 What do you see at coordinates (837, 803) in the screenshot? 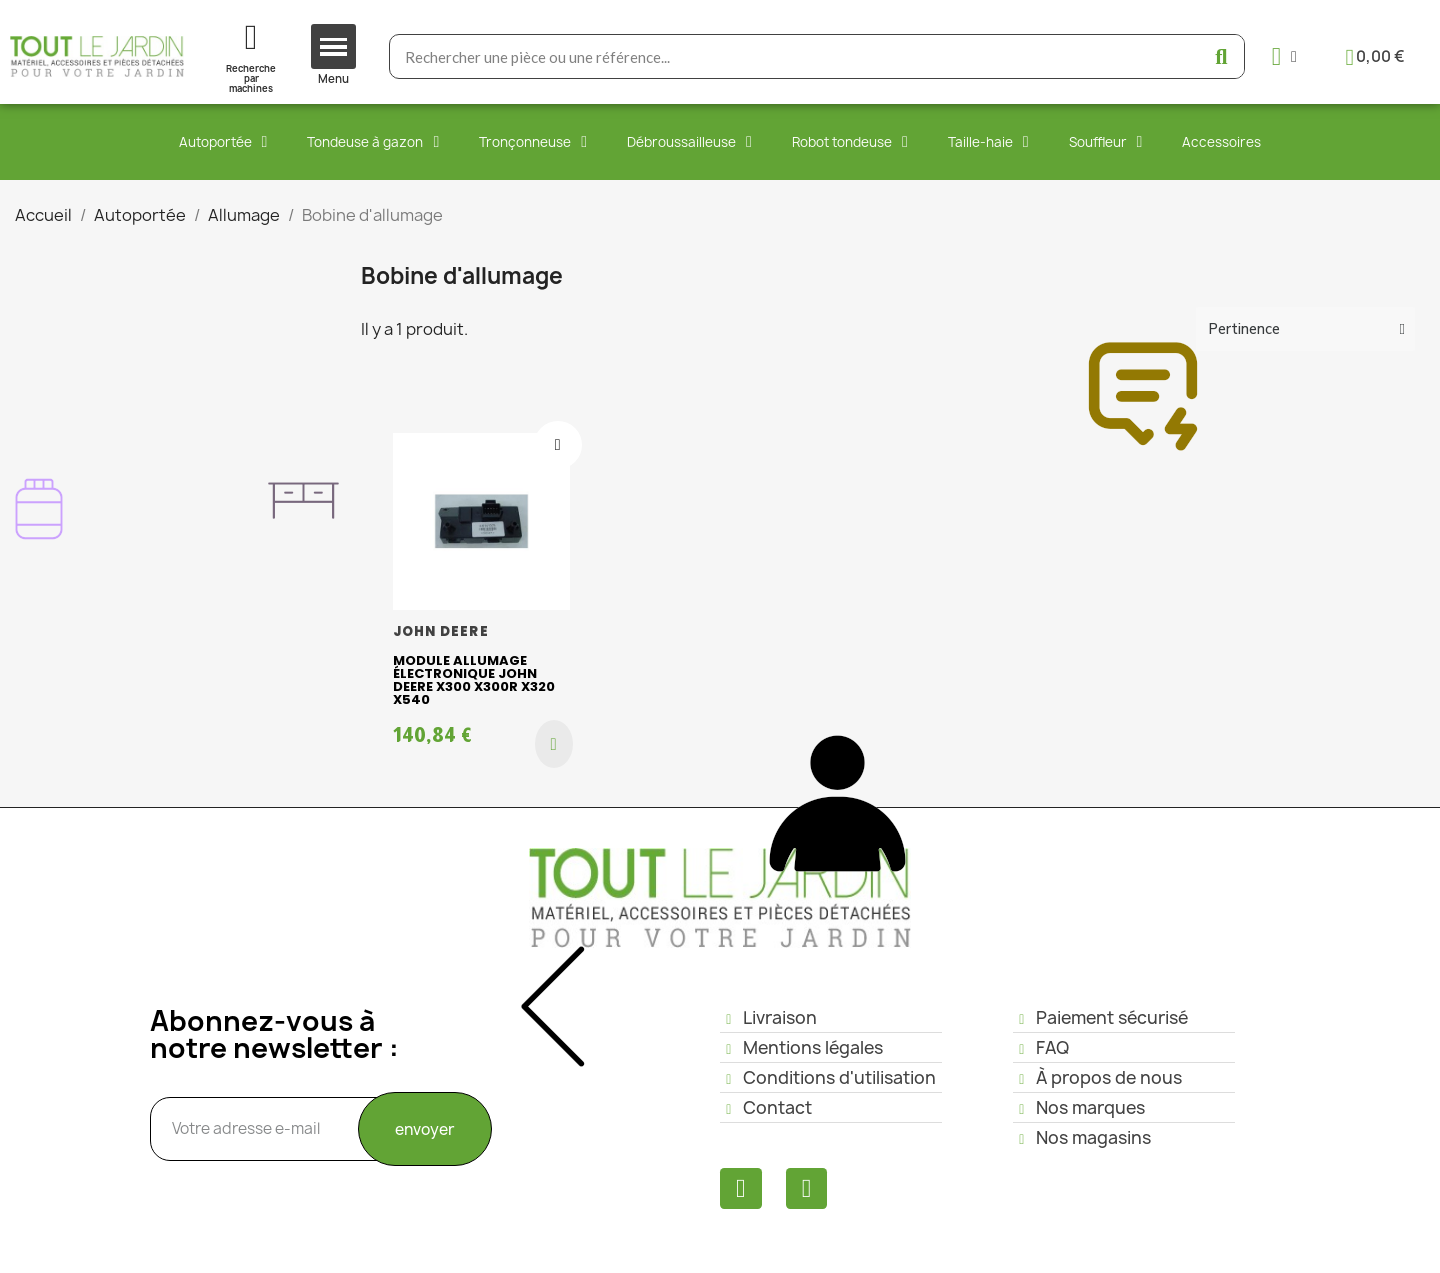
I see `view your profile` at bounding box center [837, 803].